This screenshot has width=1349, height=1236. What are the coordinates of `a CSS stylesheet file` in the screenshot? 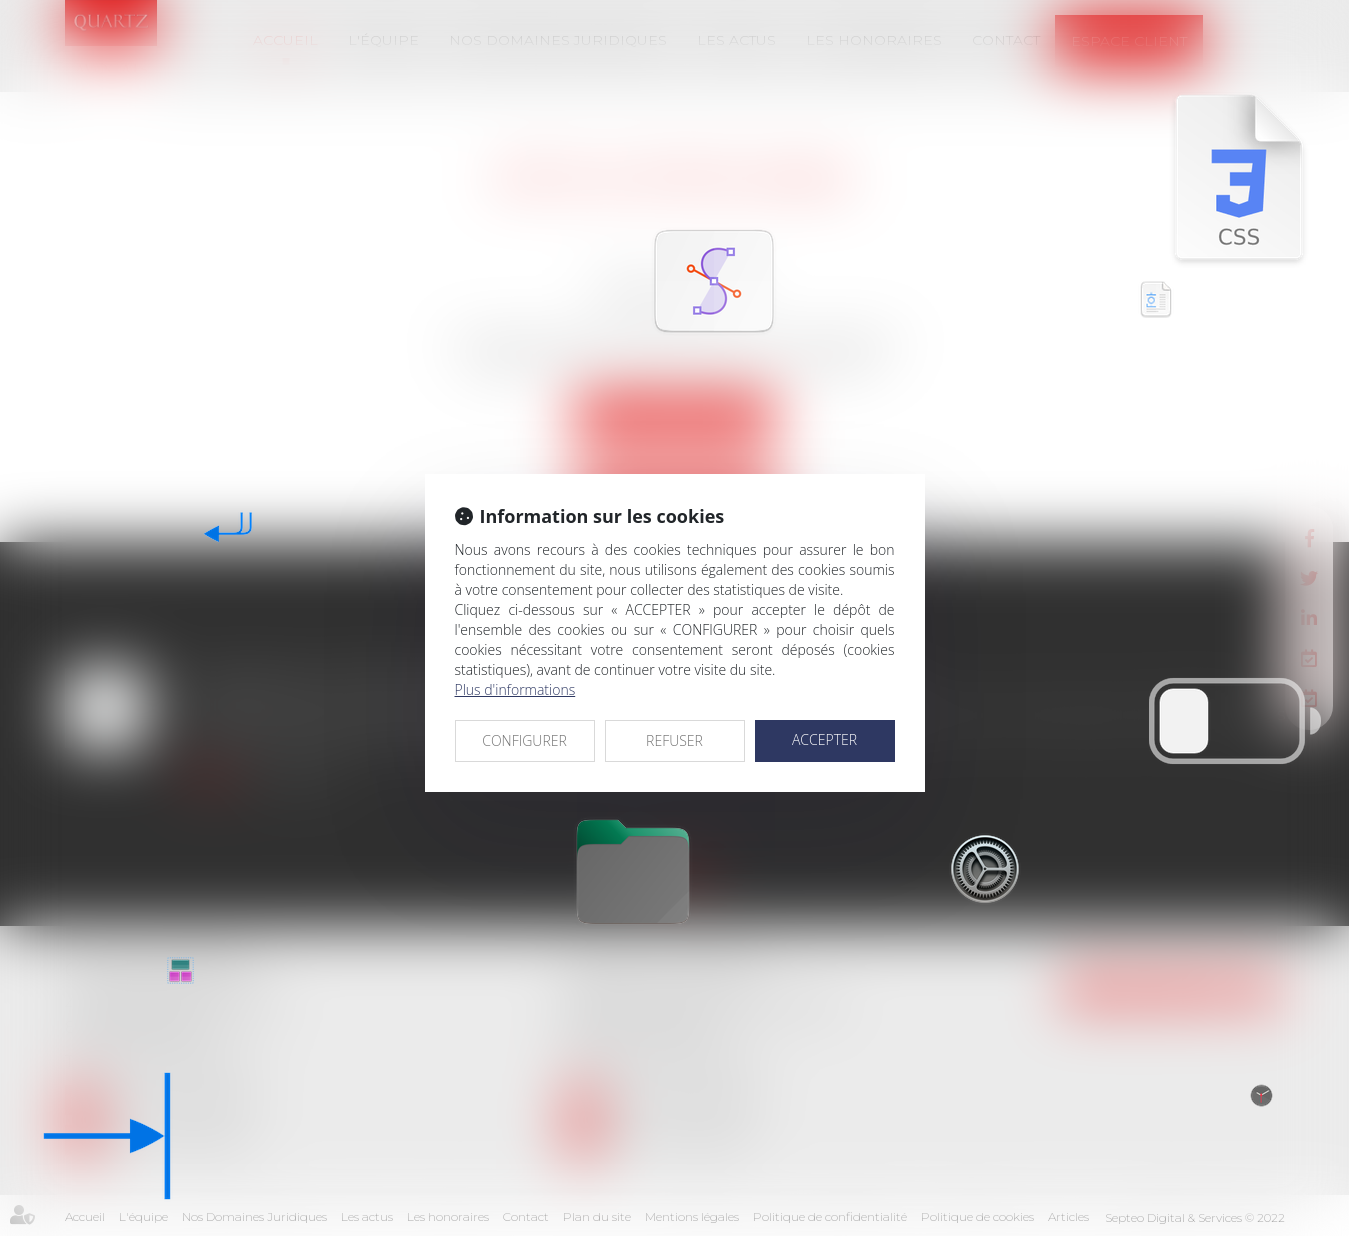 It's located at (1239, 180).